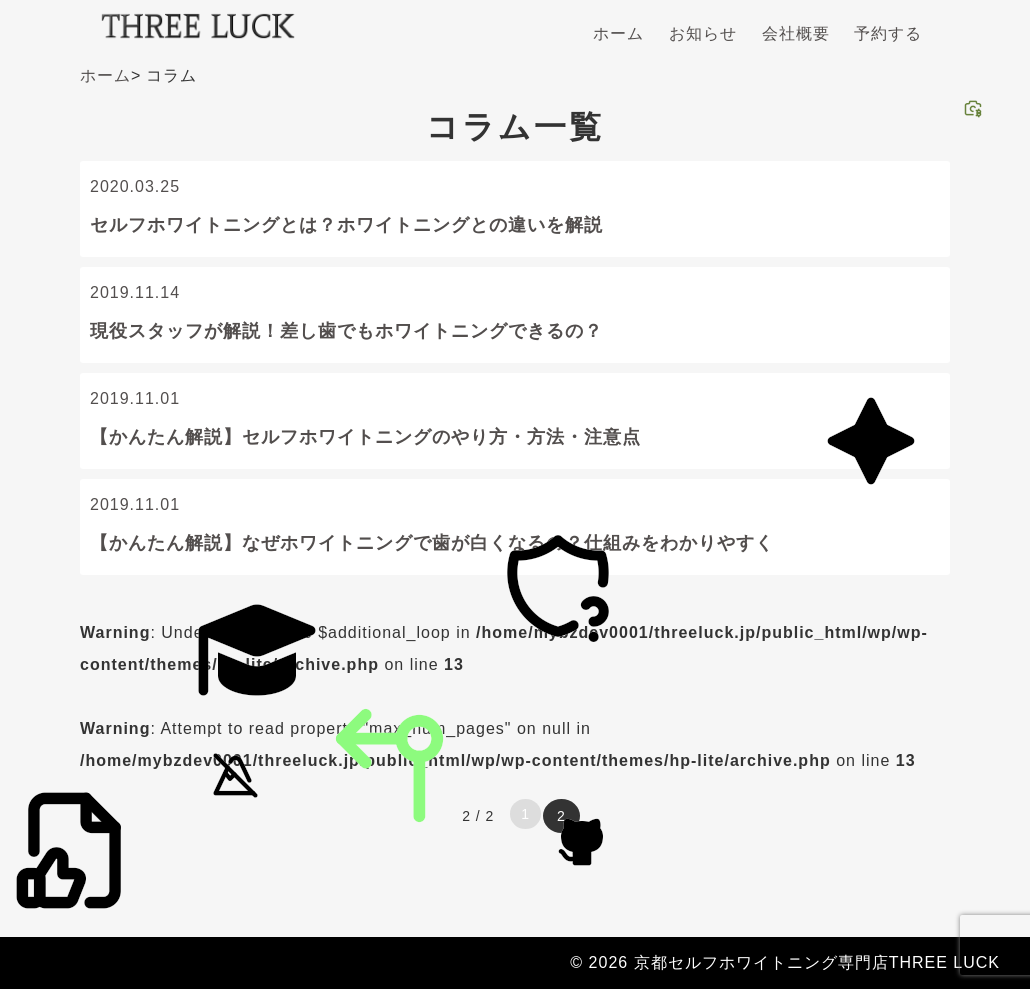 This screenshot has width=1030, height=989. I want to click on access education or learning resources, so click(257, 650).